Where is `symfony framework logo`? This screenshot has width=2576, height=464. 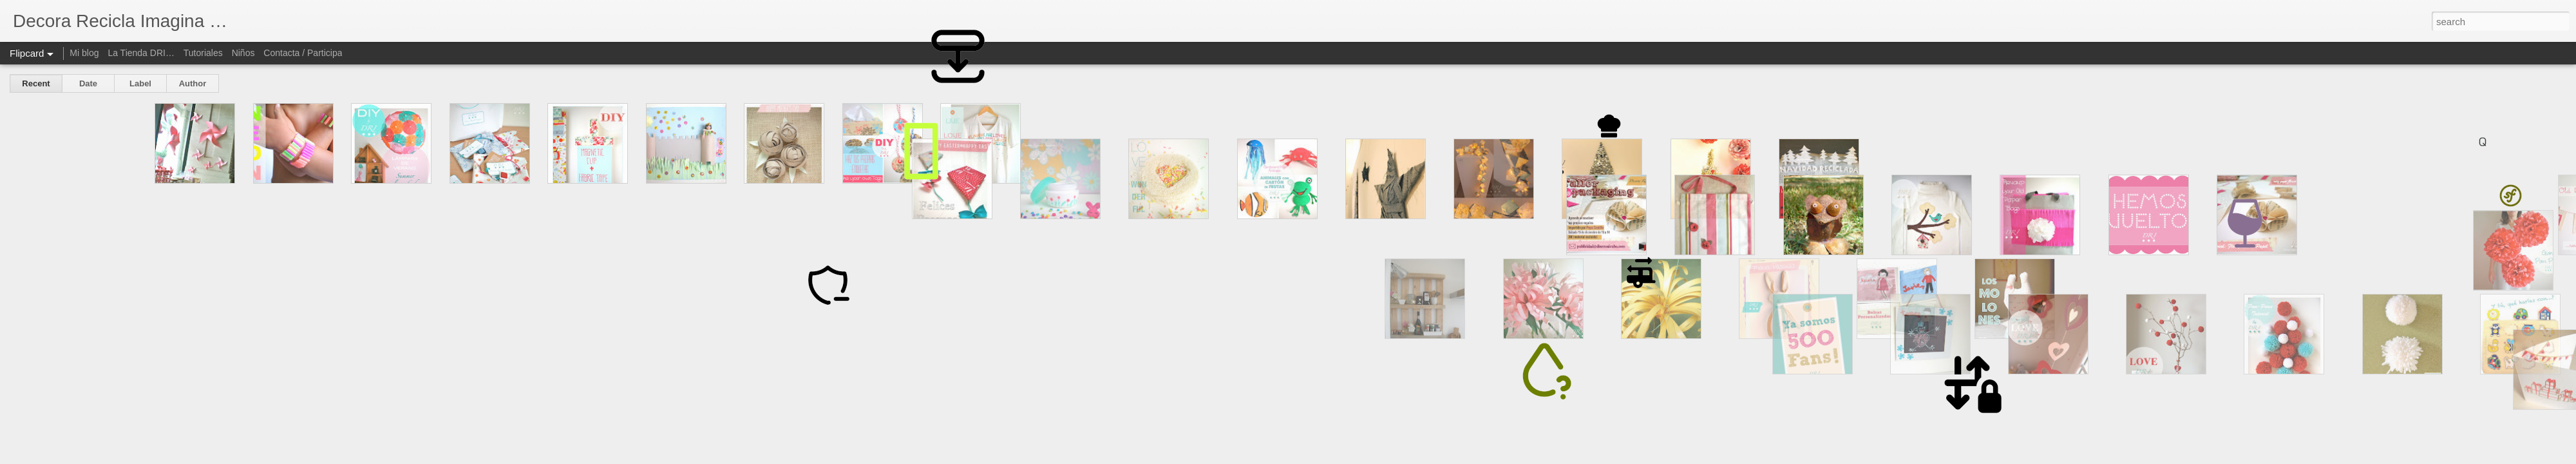
symfony framework logo is located at coordinates (2510, 195).